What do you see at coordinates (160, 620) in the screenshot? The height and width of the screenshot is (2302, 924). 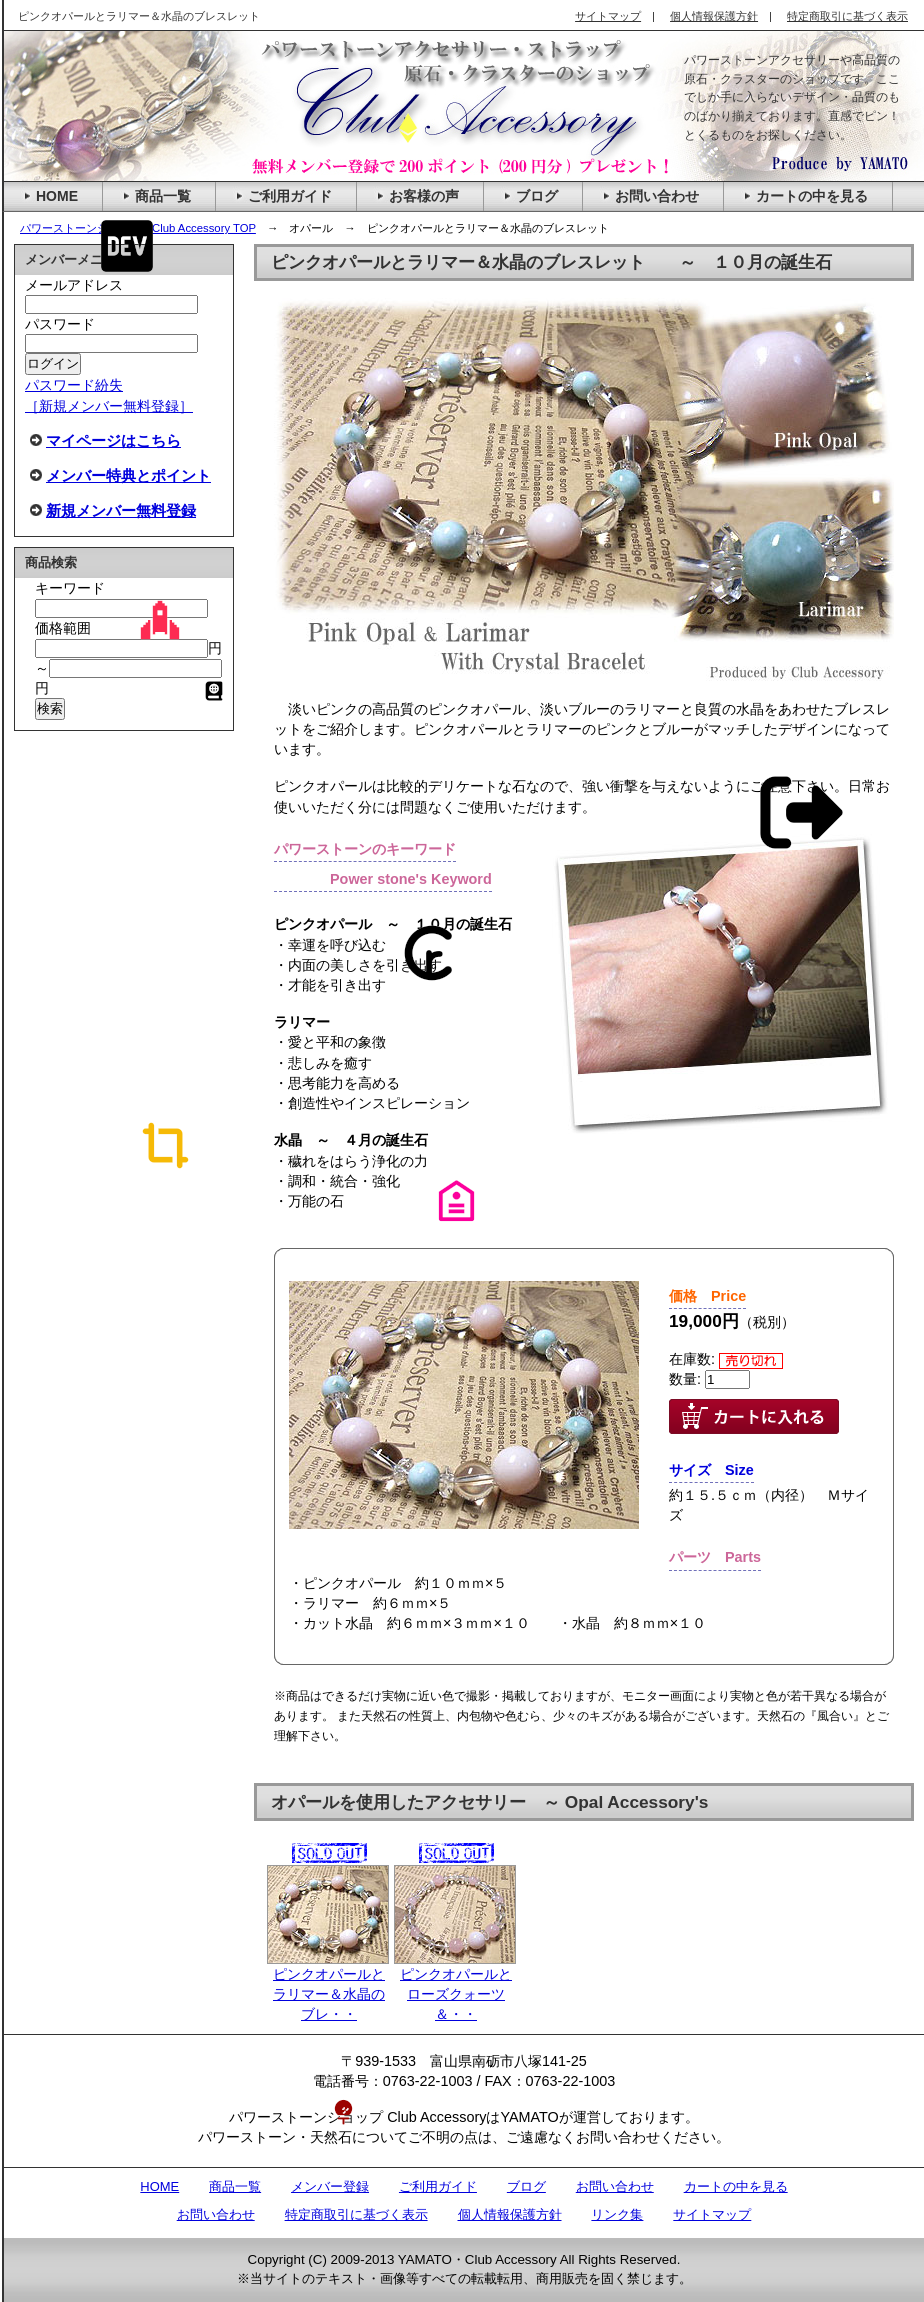 I see `space awesome brand logo` at bounding box center [160, 620].